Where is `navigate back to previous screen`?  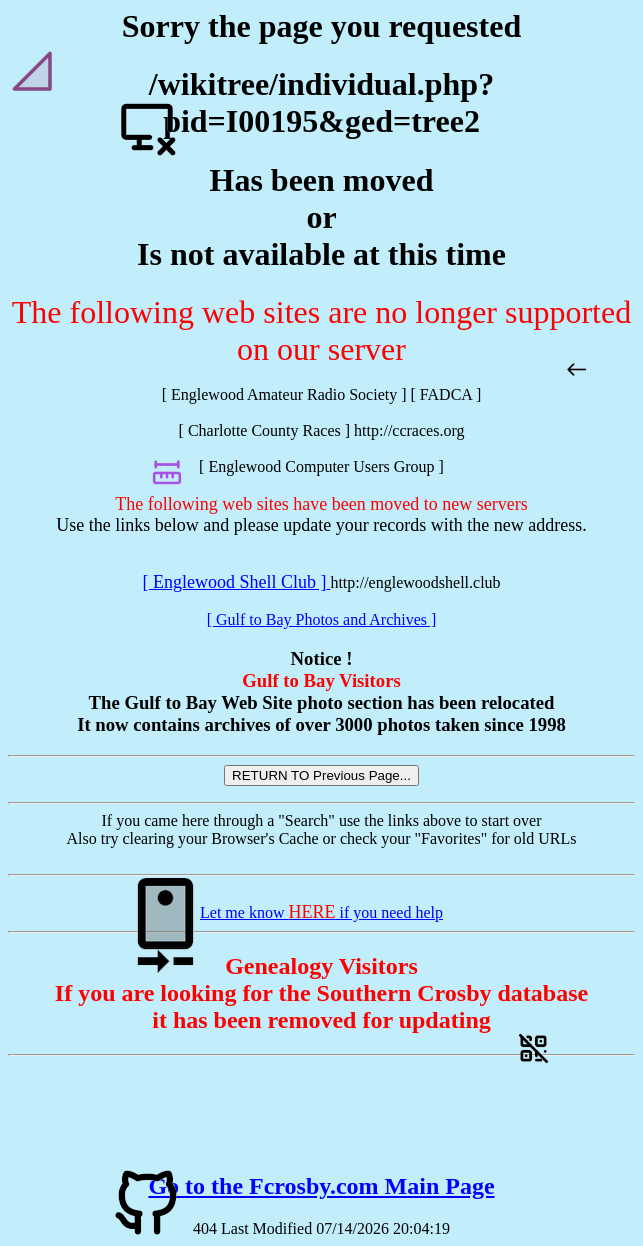 navigate back to previous screen is located at coordinates (576, 369).